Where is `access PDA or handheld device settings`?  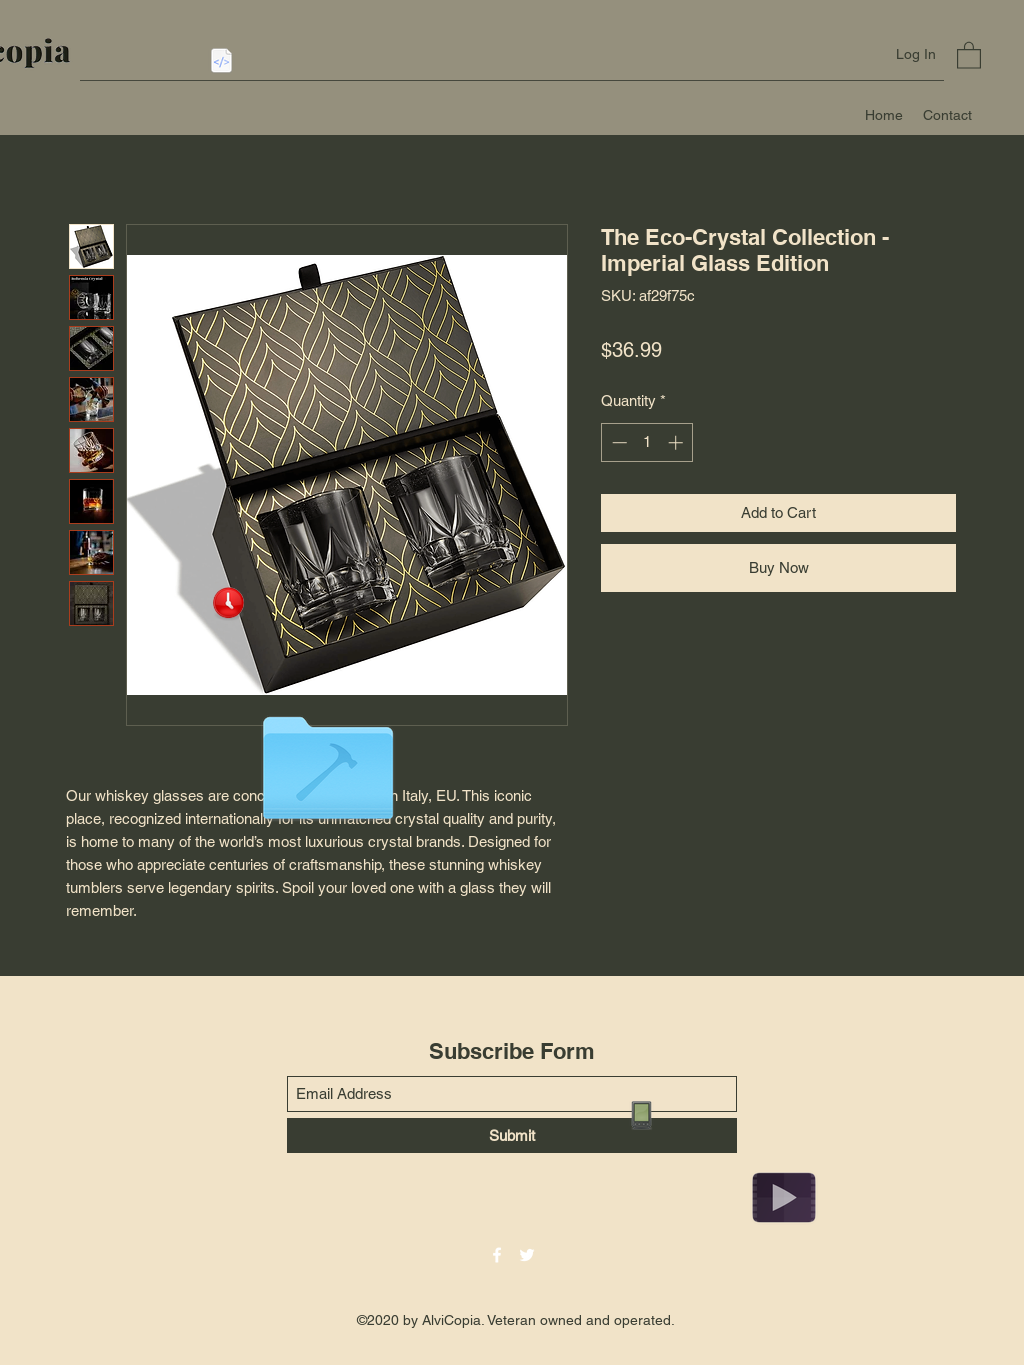
access PDA or handheld device settings is located at coordinates (641, 1115).